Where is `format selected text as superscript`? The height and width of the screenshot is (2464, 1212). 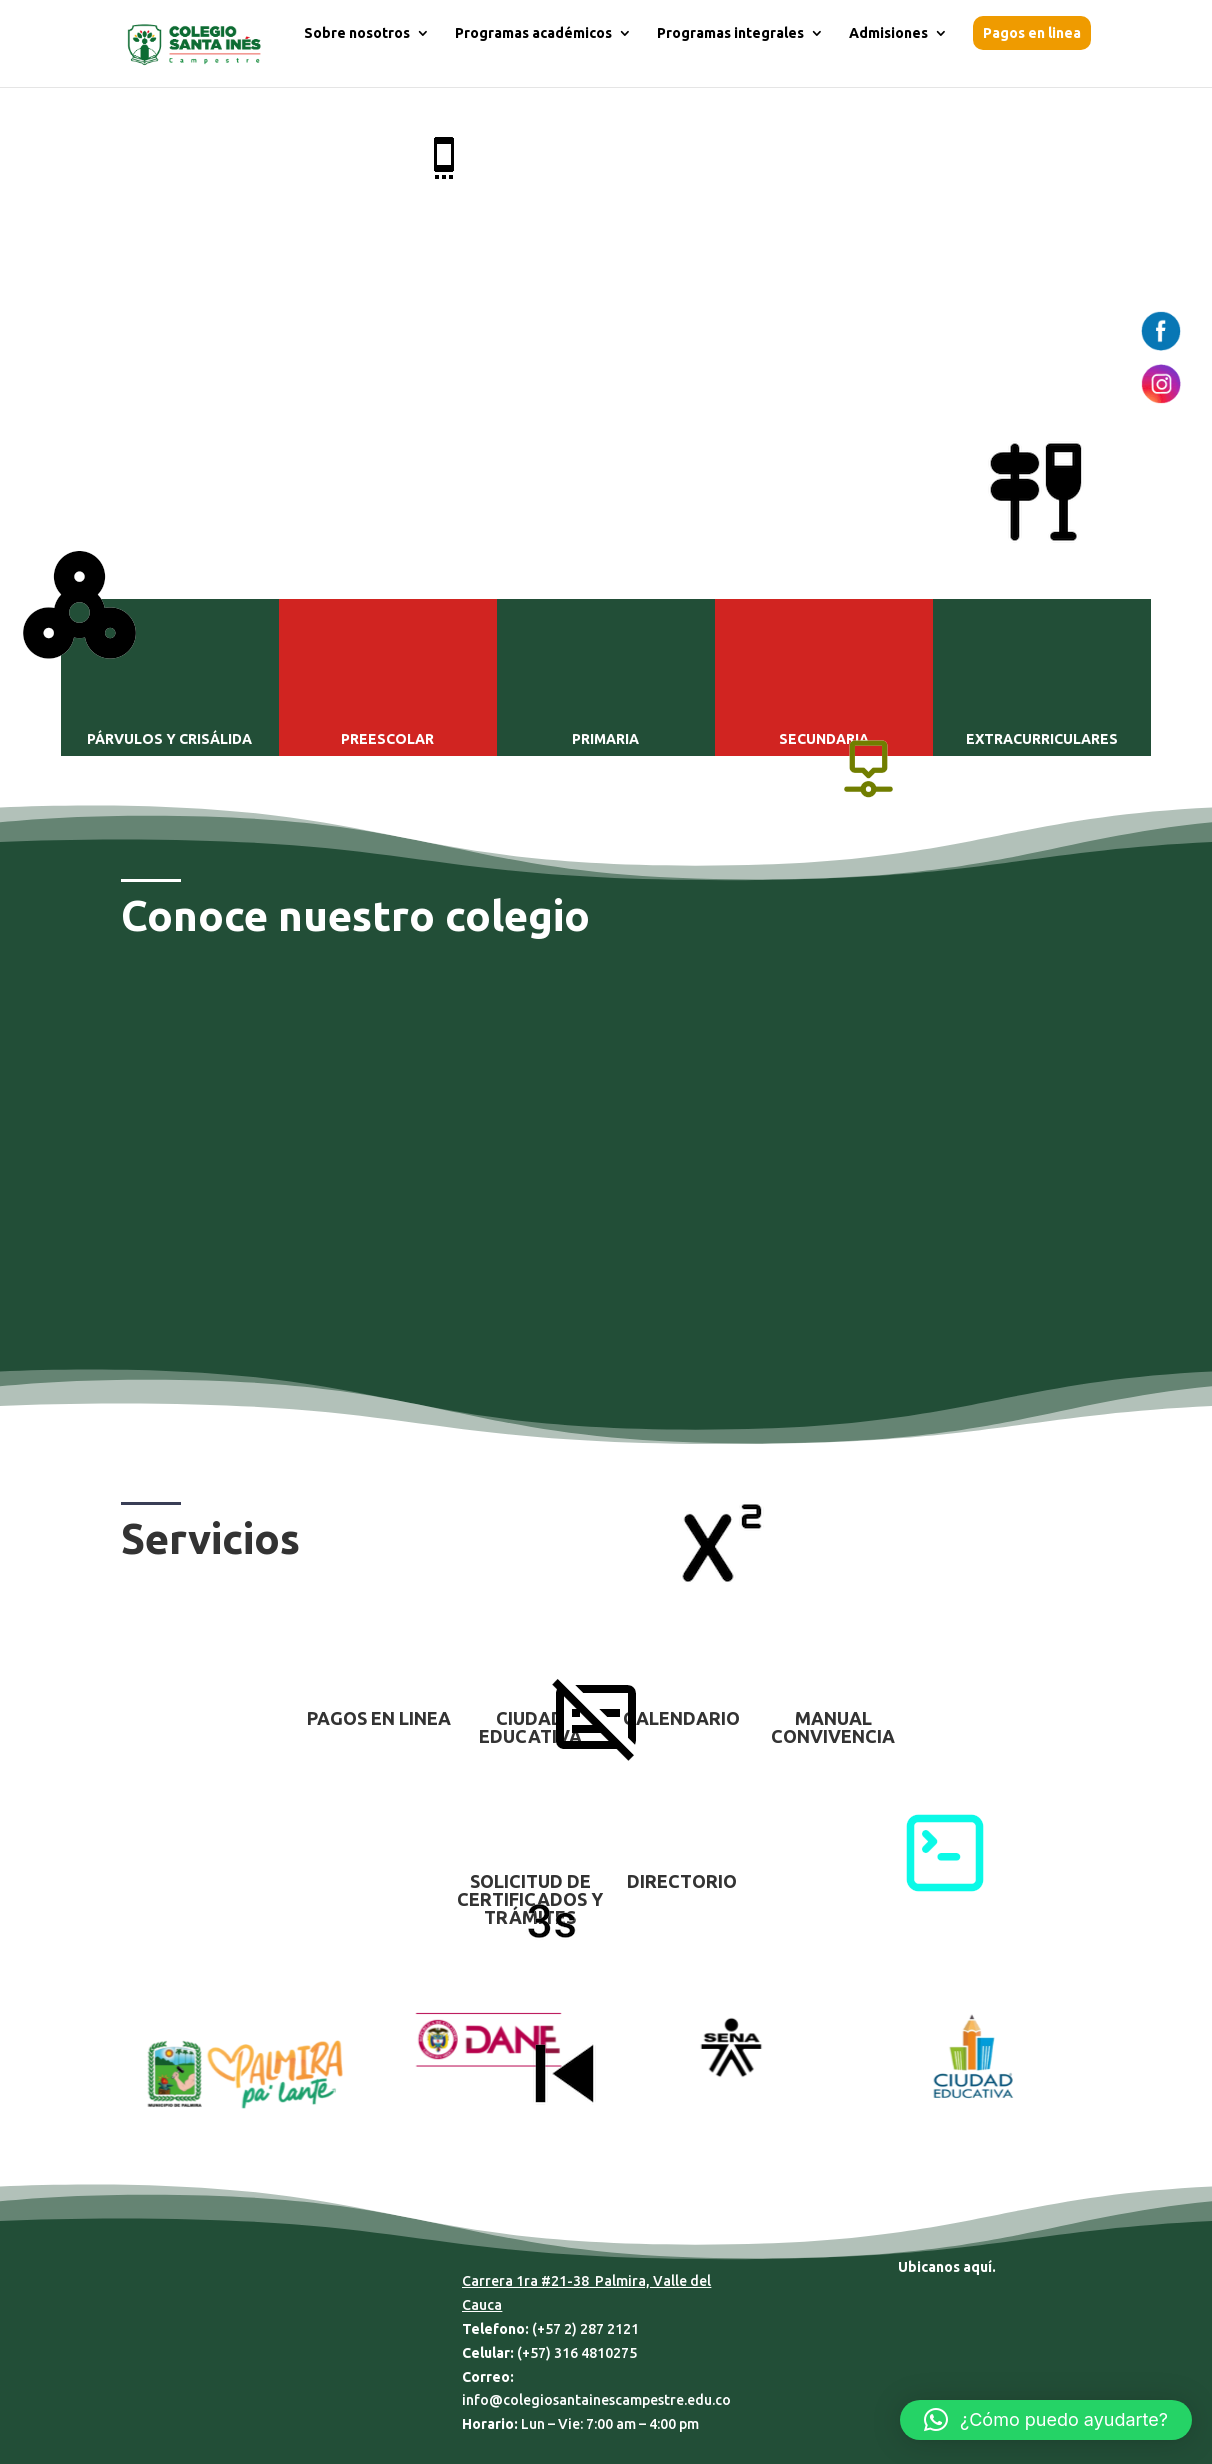
format selected text as superscript is located at coordinates (708, 1543).